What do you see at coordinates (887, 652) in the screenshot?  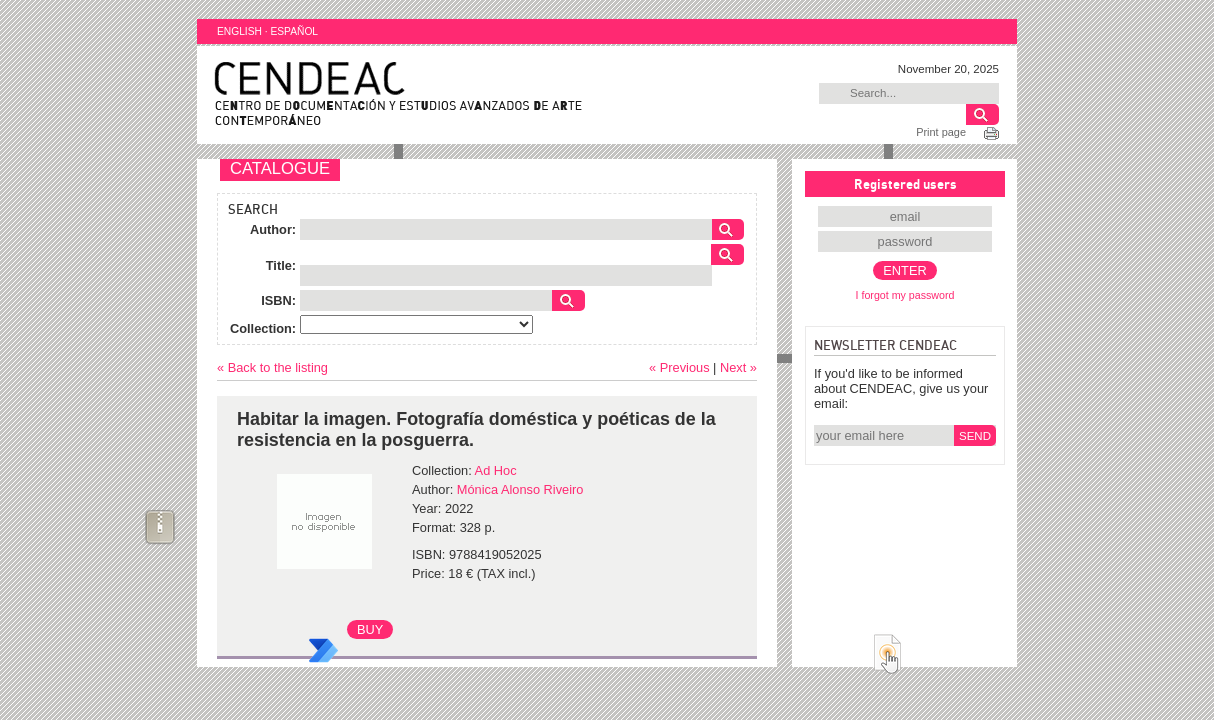 I see `select or click on a file` at bounding box center [887, 652].